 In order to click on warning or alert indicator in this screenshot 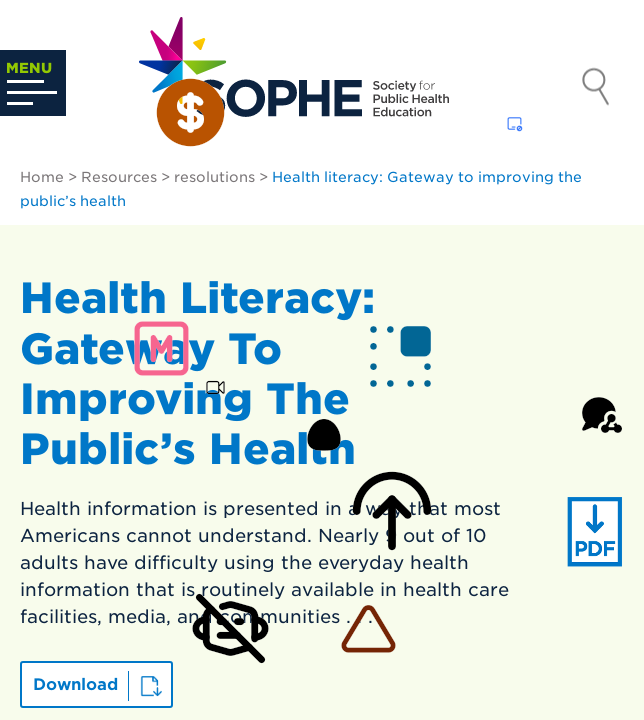, I will do `click(368, 630)`.